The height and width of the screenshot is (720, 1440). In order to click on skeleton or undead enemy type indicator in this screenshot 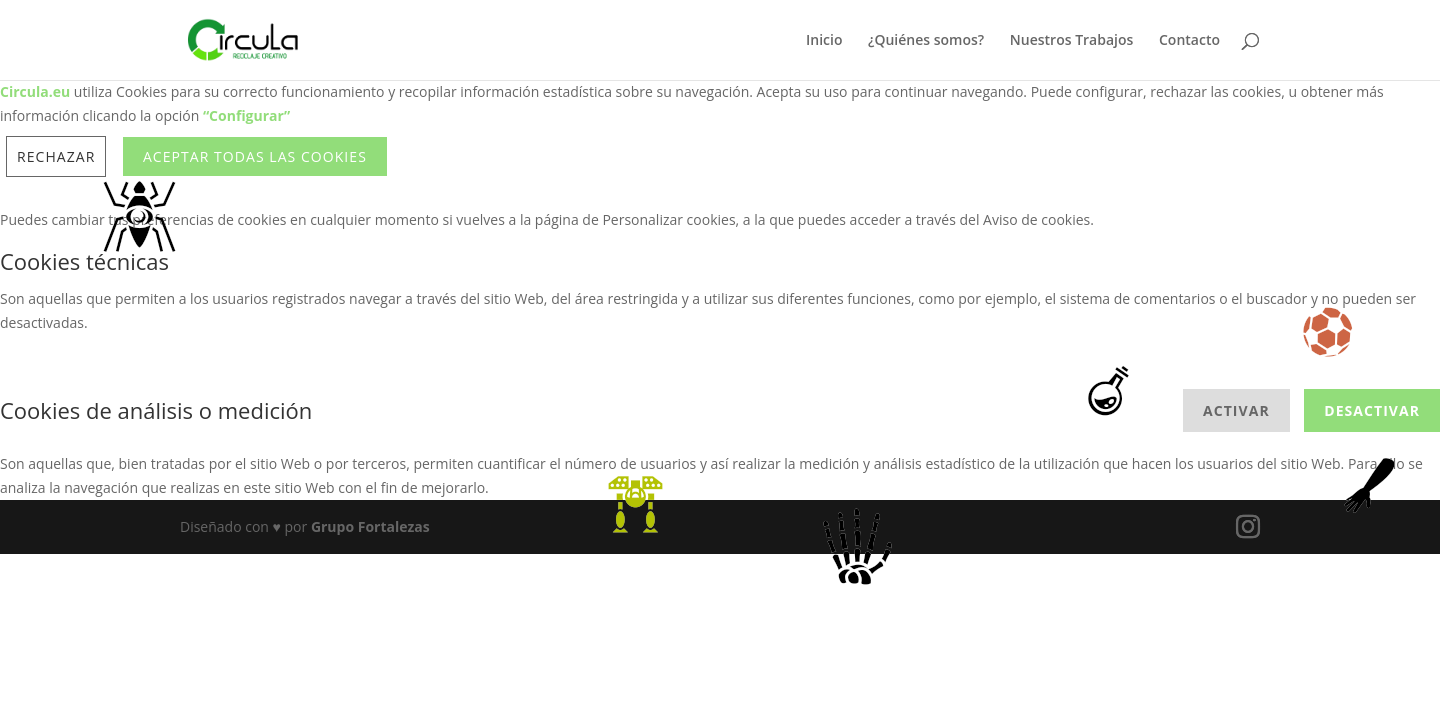, I will do `click(857, 546)`.